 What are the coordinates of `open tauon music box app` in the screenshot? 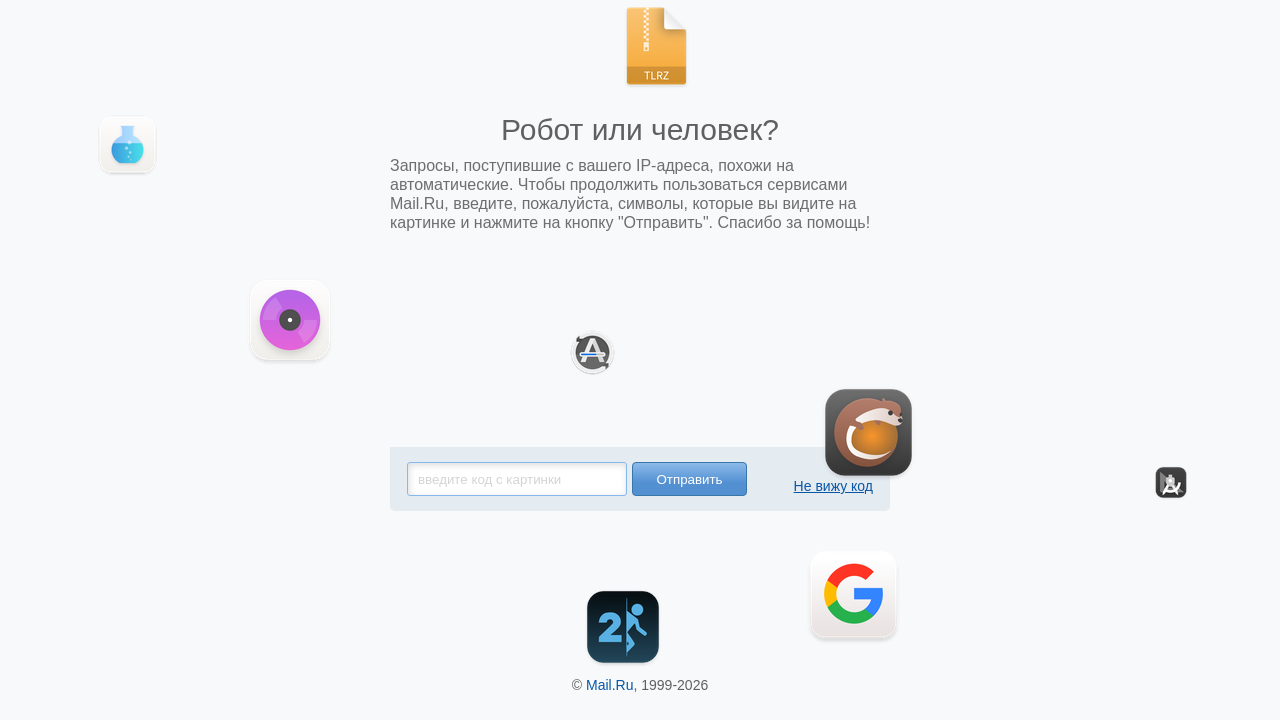 It's located at (290, 320).